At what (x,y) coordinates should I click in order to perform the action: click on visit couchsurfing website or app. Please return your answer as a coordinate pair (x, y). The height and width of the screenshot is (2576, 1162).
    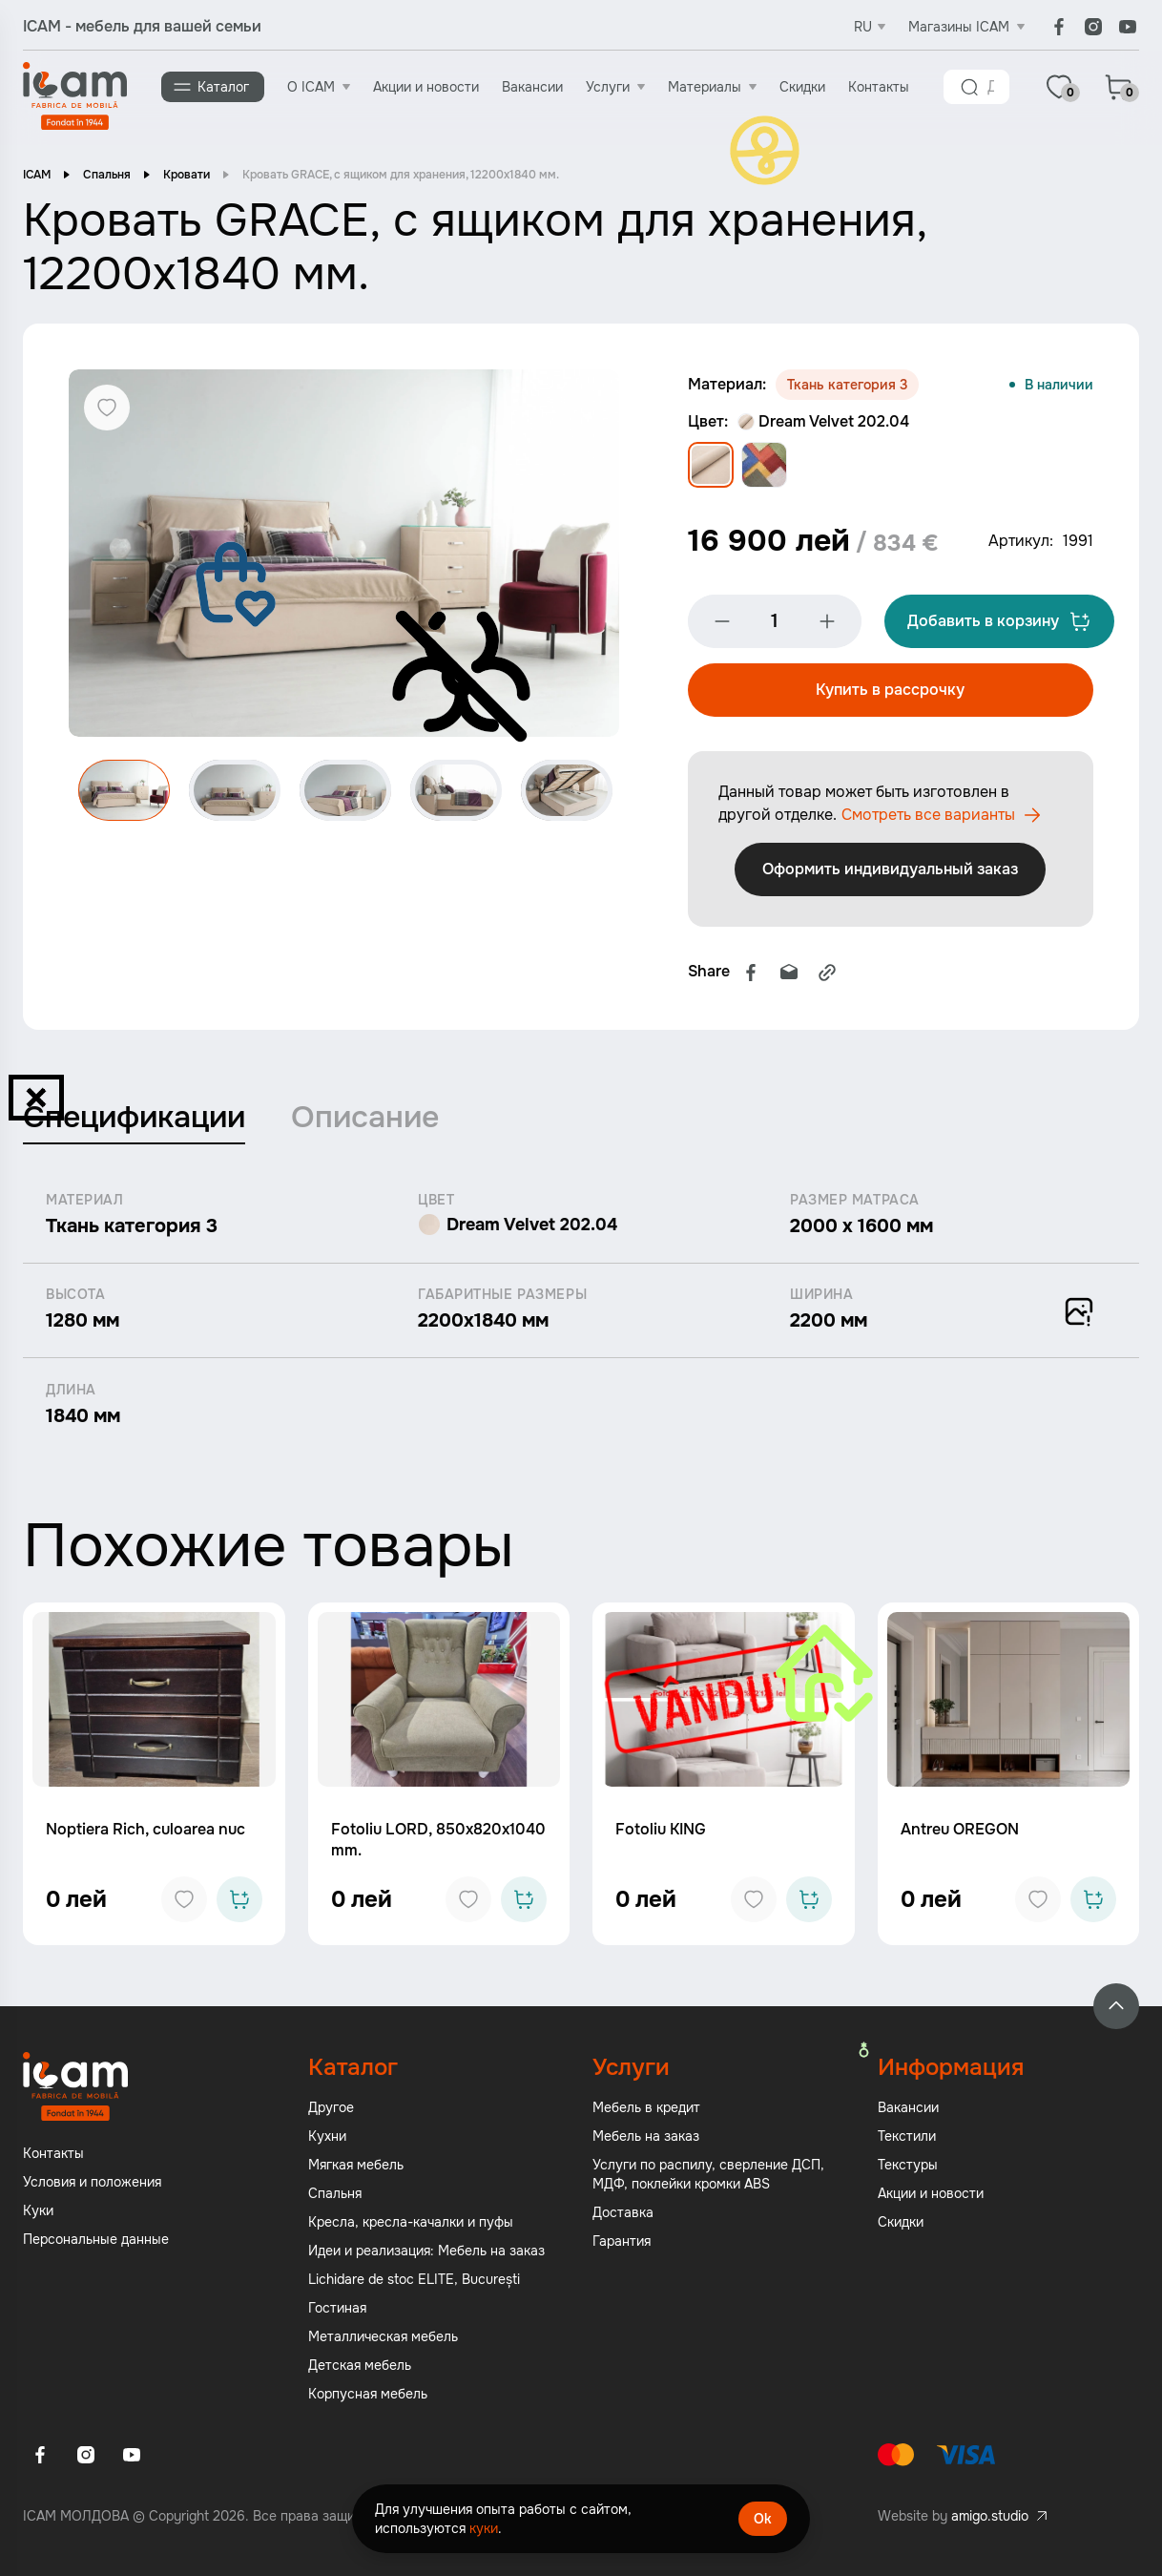
    Looking at the image, I should click on (764, 150).